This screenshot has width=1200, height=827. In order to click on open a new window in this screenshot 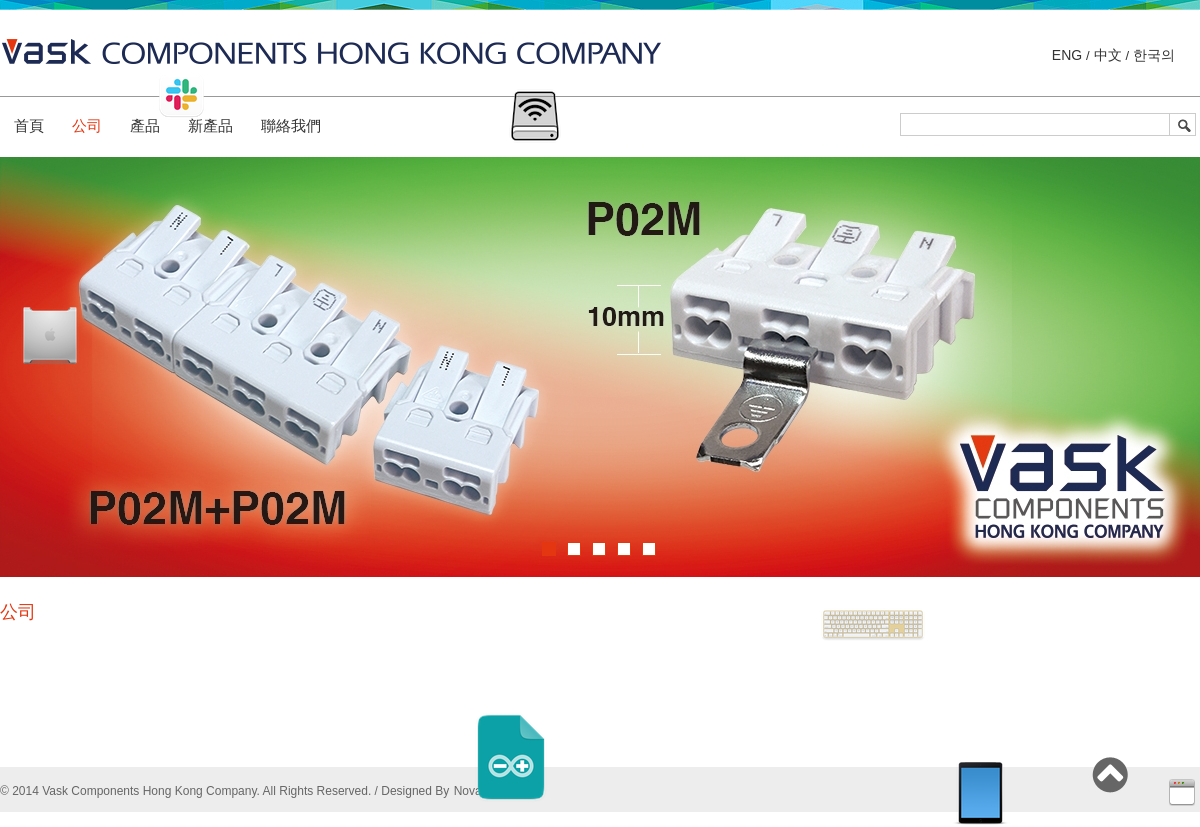, I will do `click(1182, 792)`.